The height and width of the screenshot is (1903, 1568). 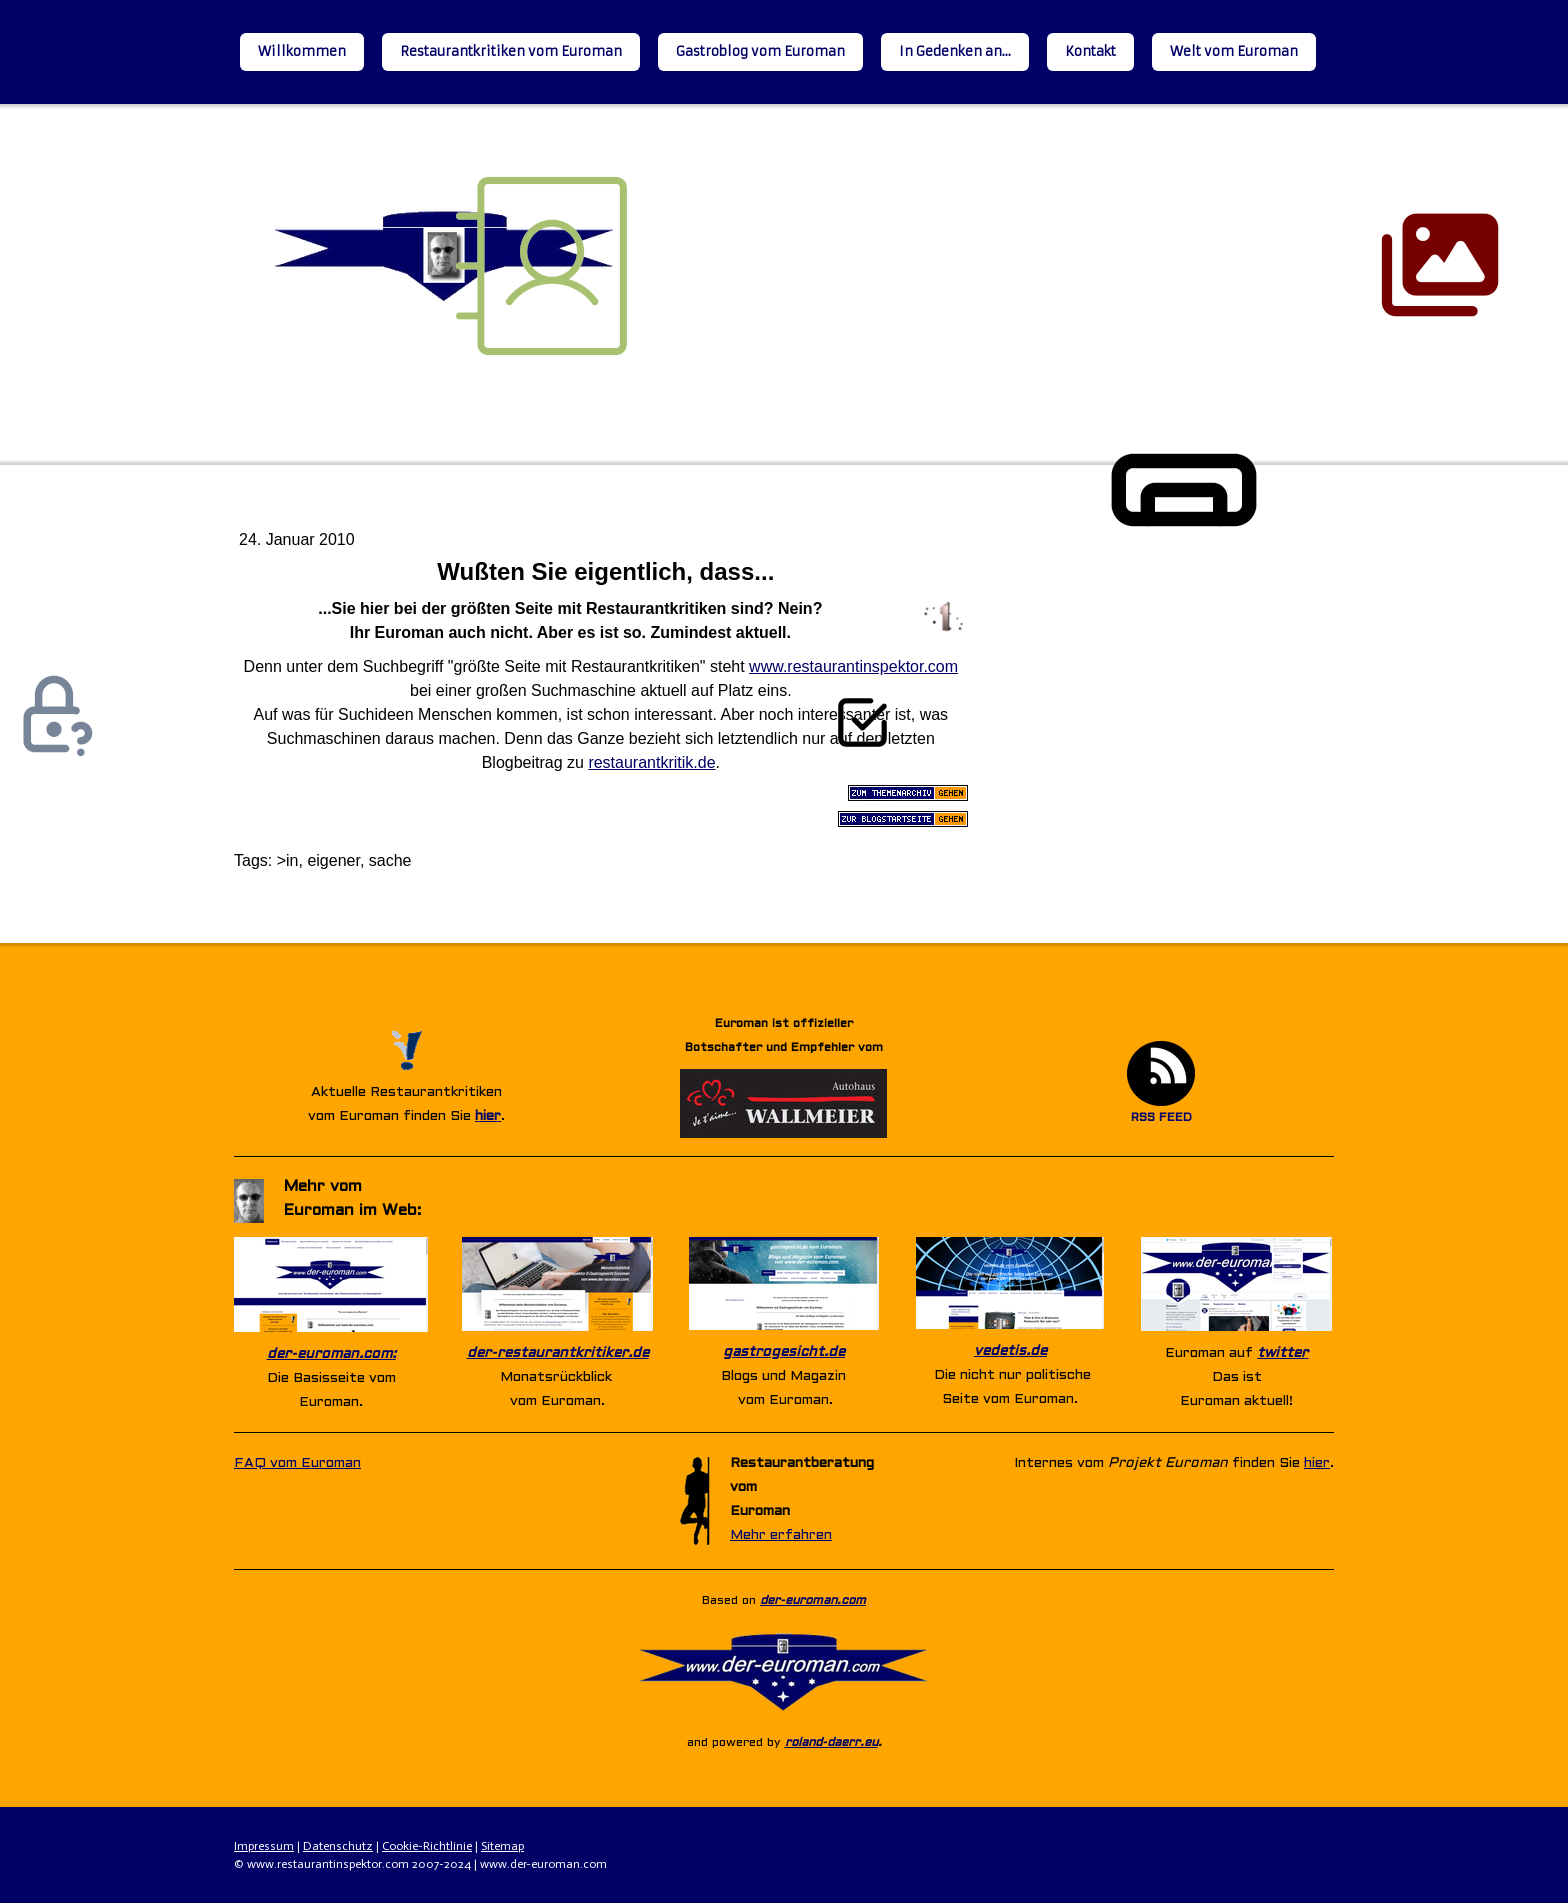 What do you see at coordinates (1443, 261) in the screenshot?
I see `view photo gallery` at bounding box center [1443, 261].